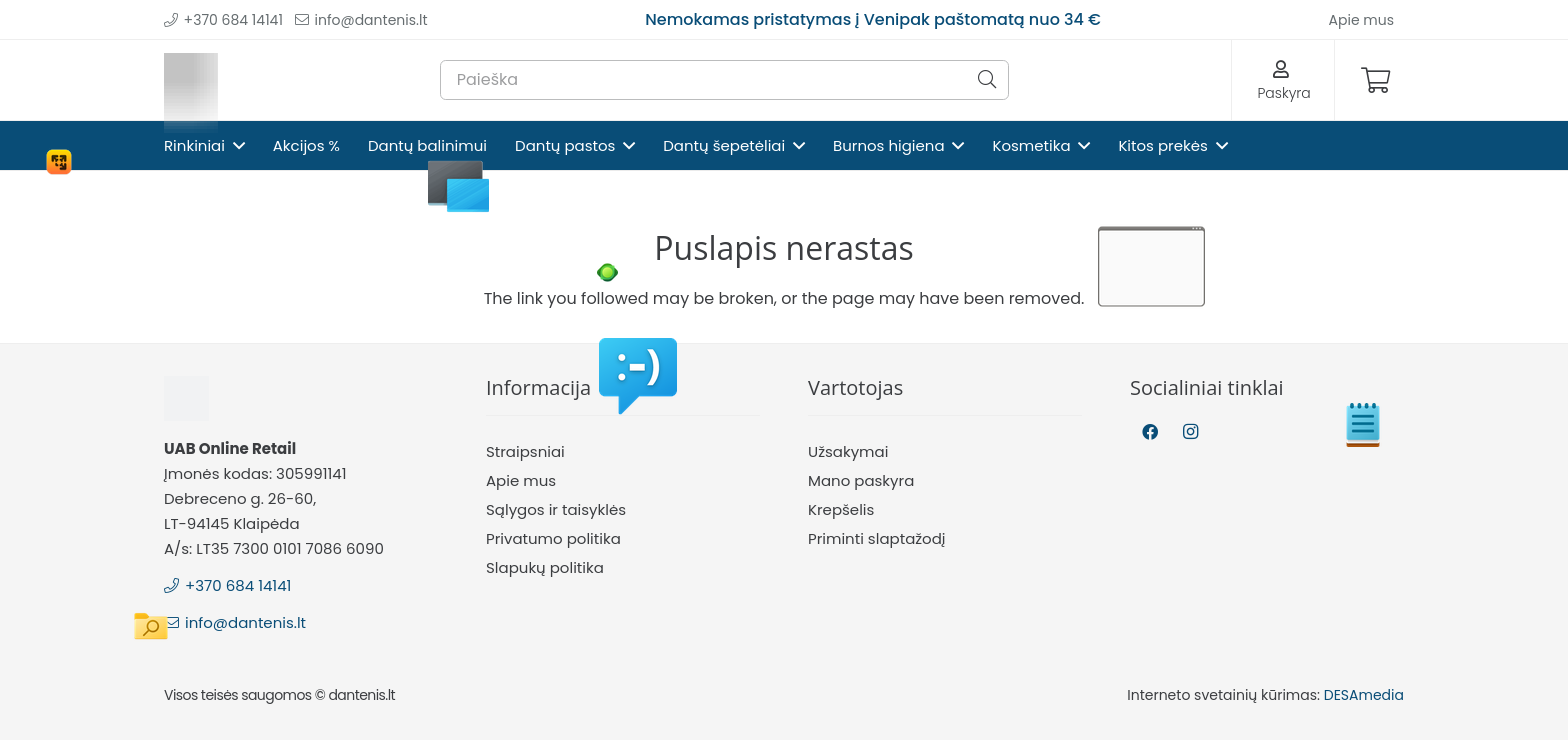 The width and height of the screenshot is (1568, 740). What do you see at coordinates (638, 377) in the screenshot?
I see `open the messaging app` at bounding box center [638, 377].